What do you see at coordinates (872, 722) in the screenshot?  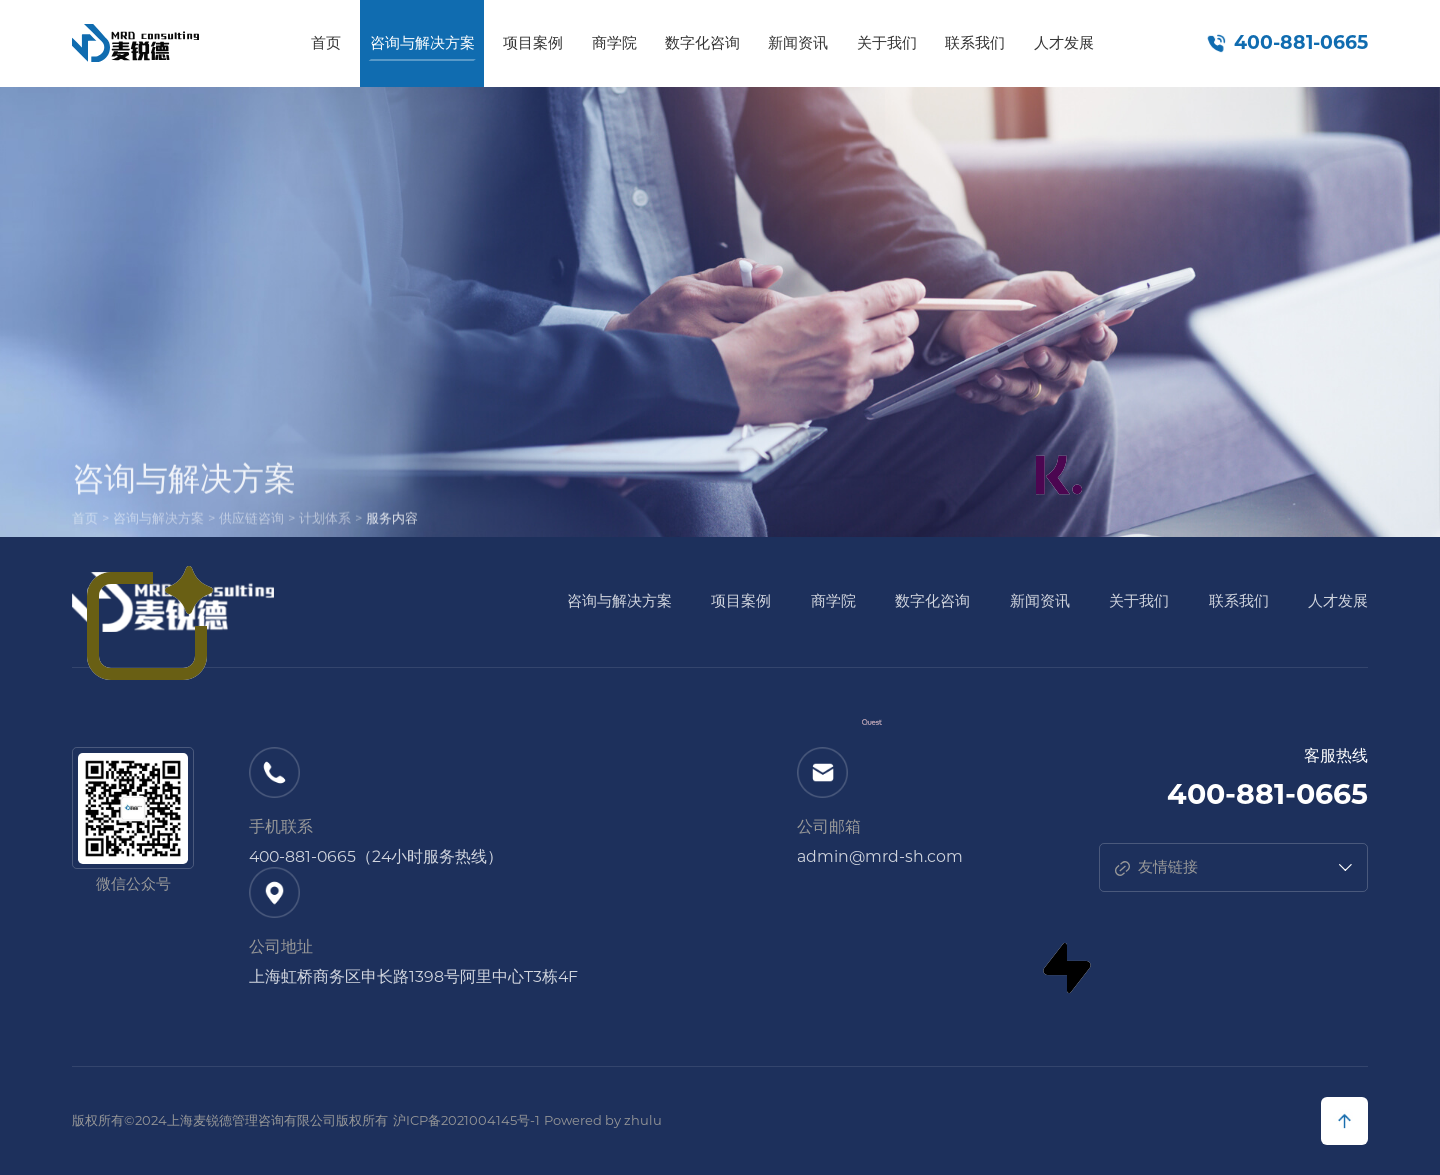 I see `Quest software or services branding` at bounding box center [872, 722].